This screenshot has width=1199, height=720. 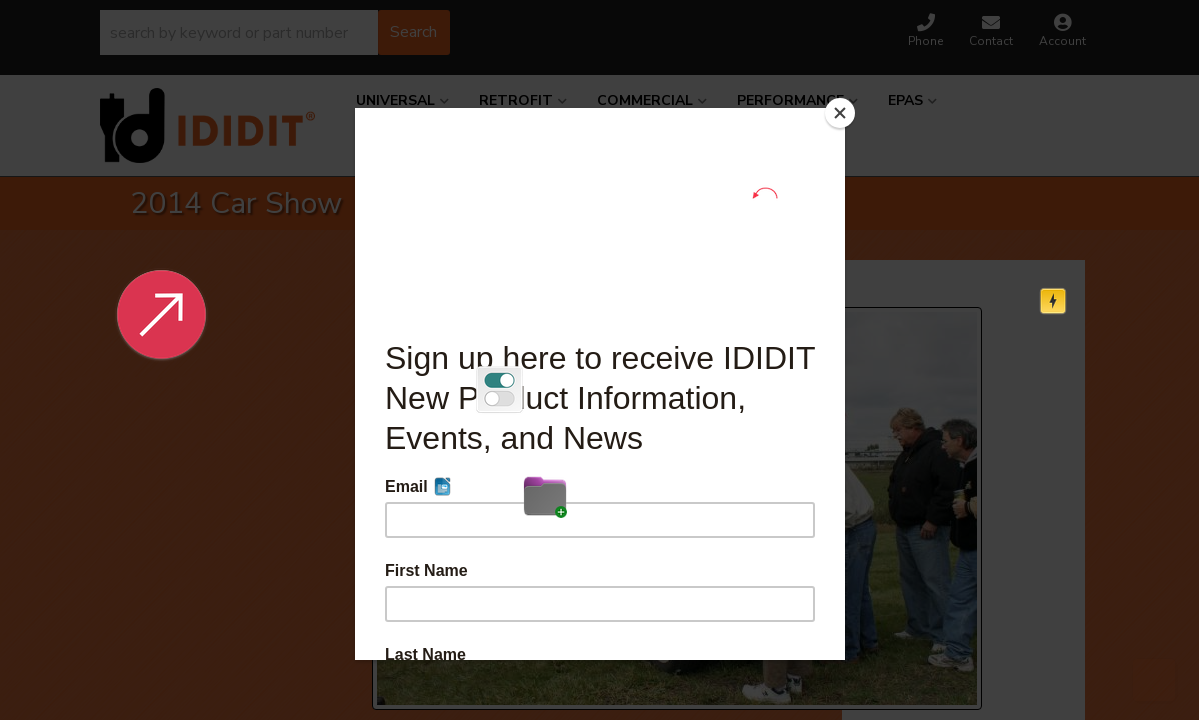 What do you see at coordinates (499, 389) in the screenshot?
I see `open system settings or preferences` at bounding box center [499, 389].